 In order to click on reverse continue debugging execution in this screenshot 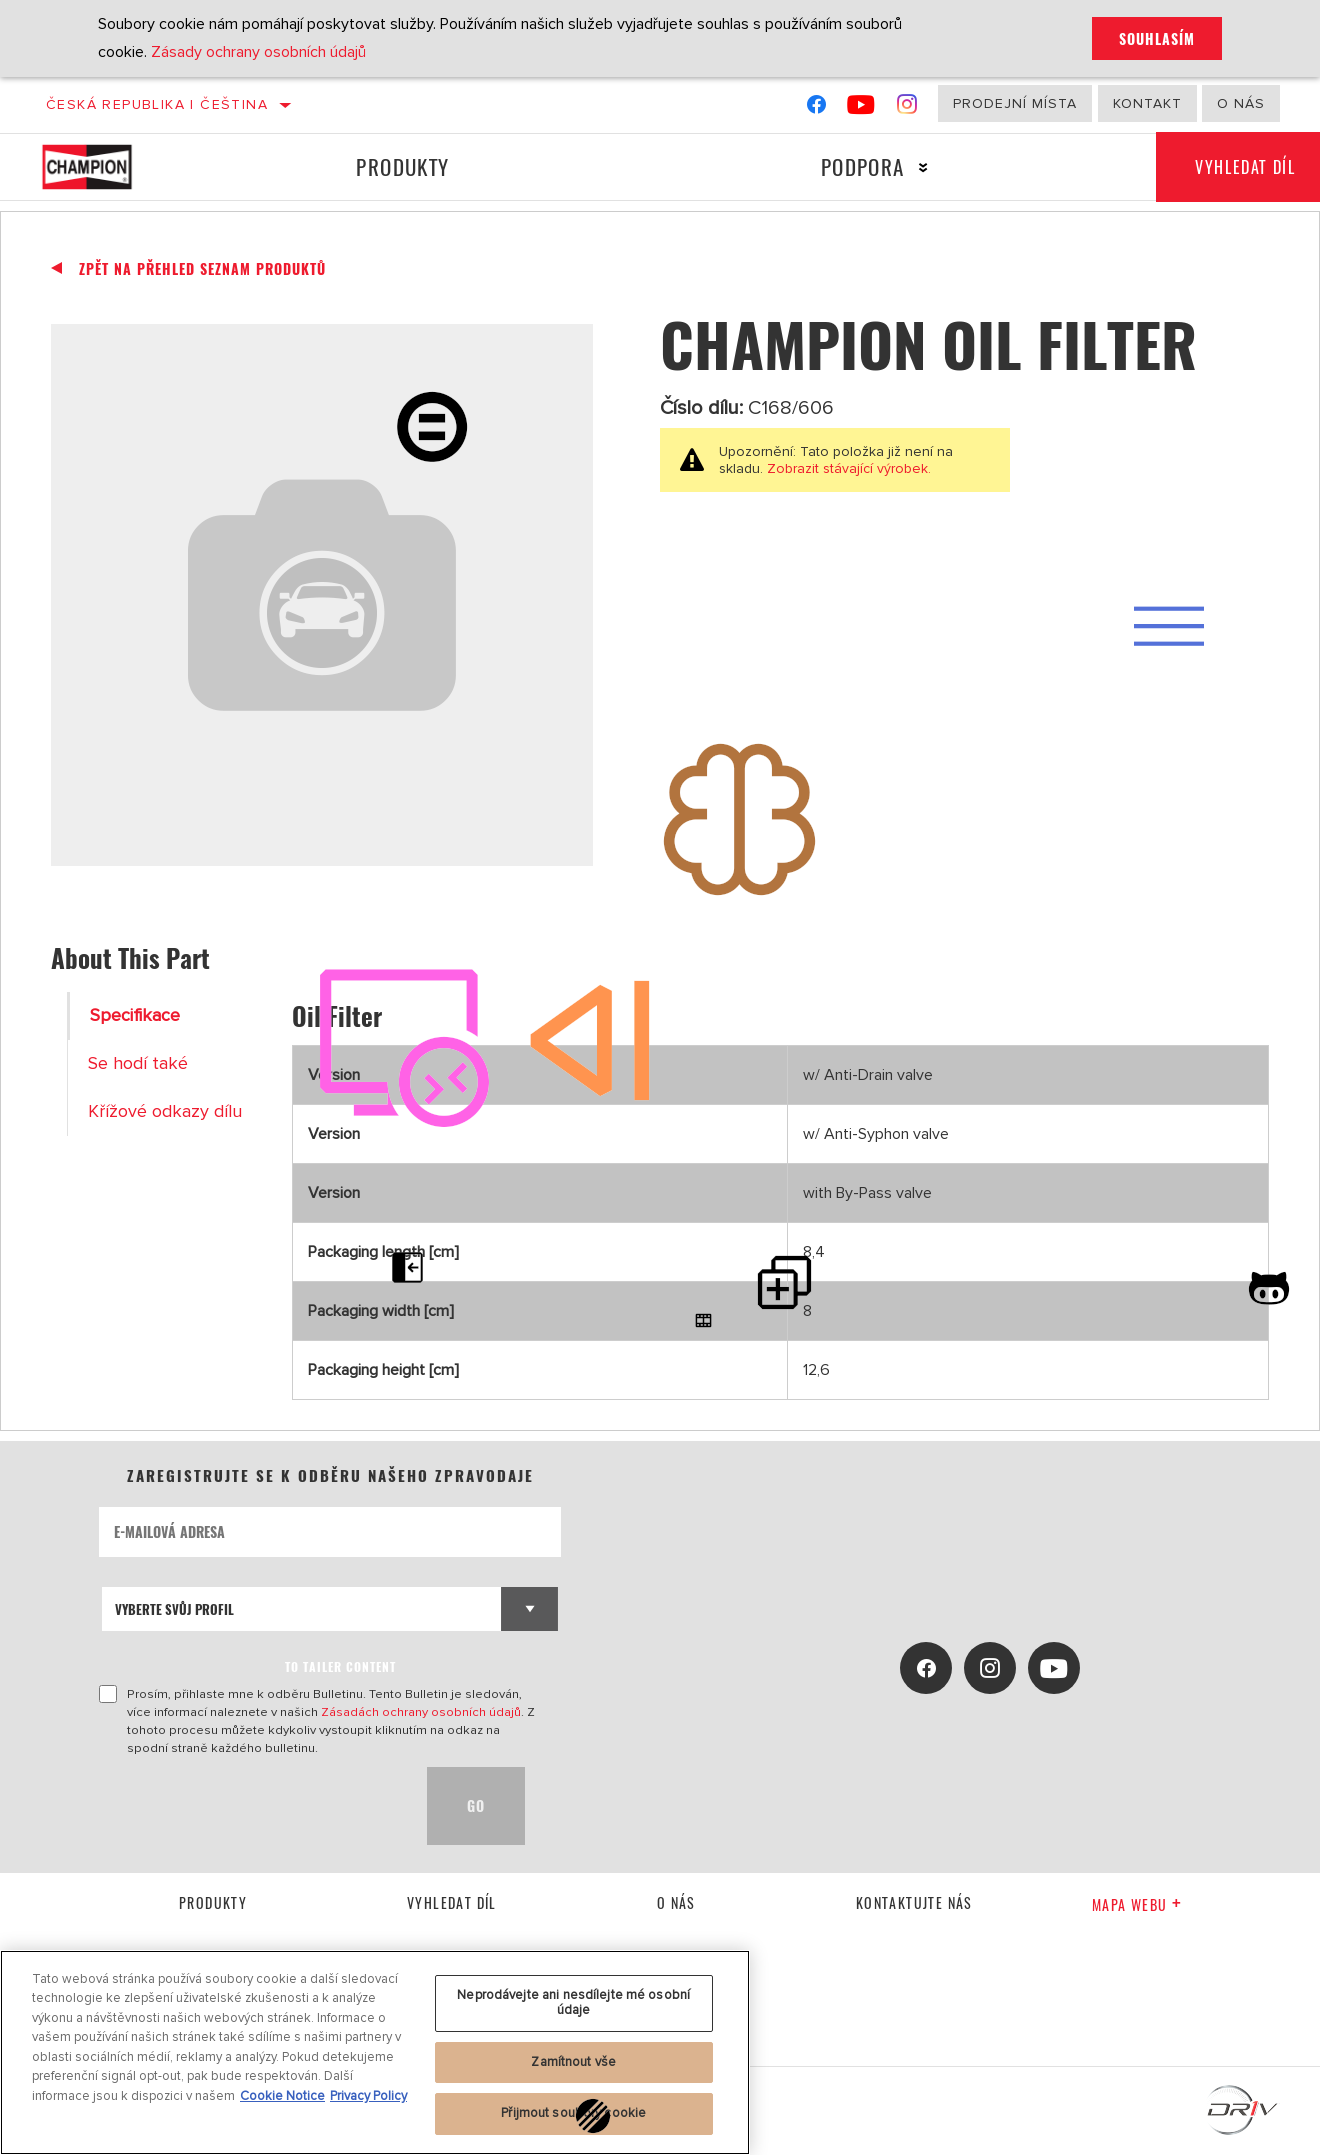, I will do `click(594, 1040)`.